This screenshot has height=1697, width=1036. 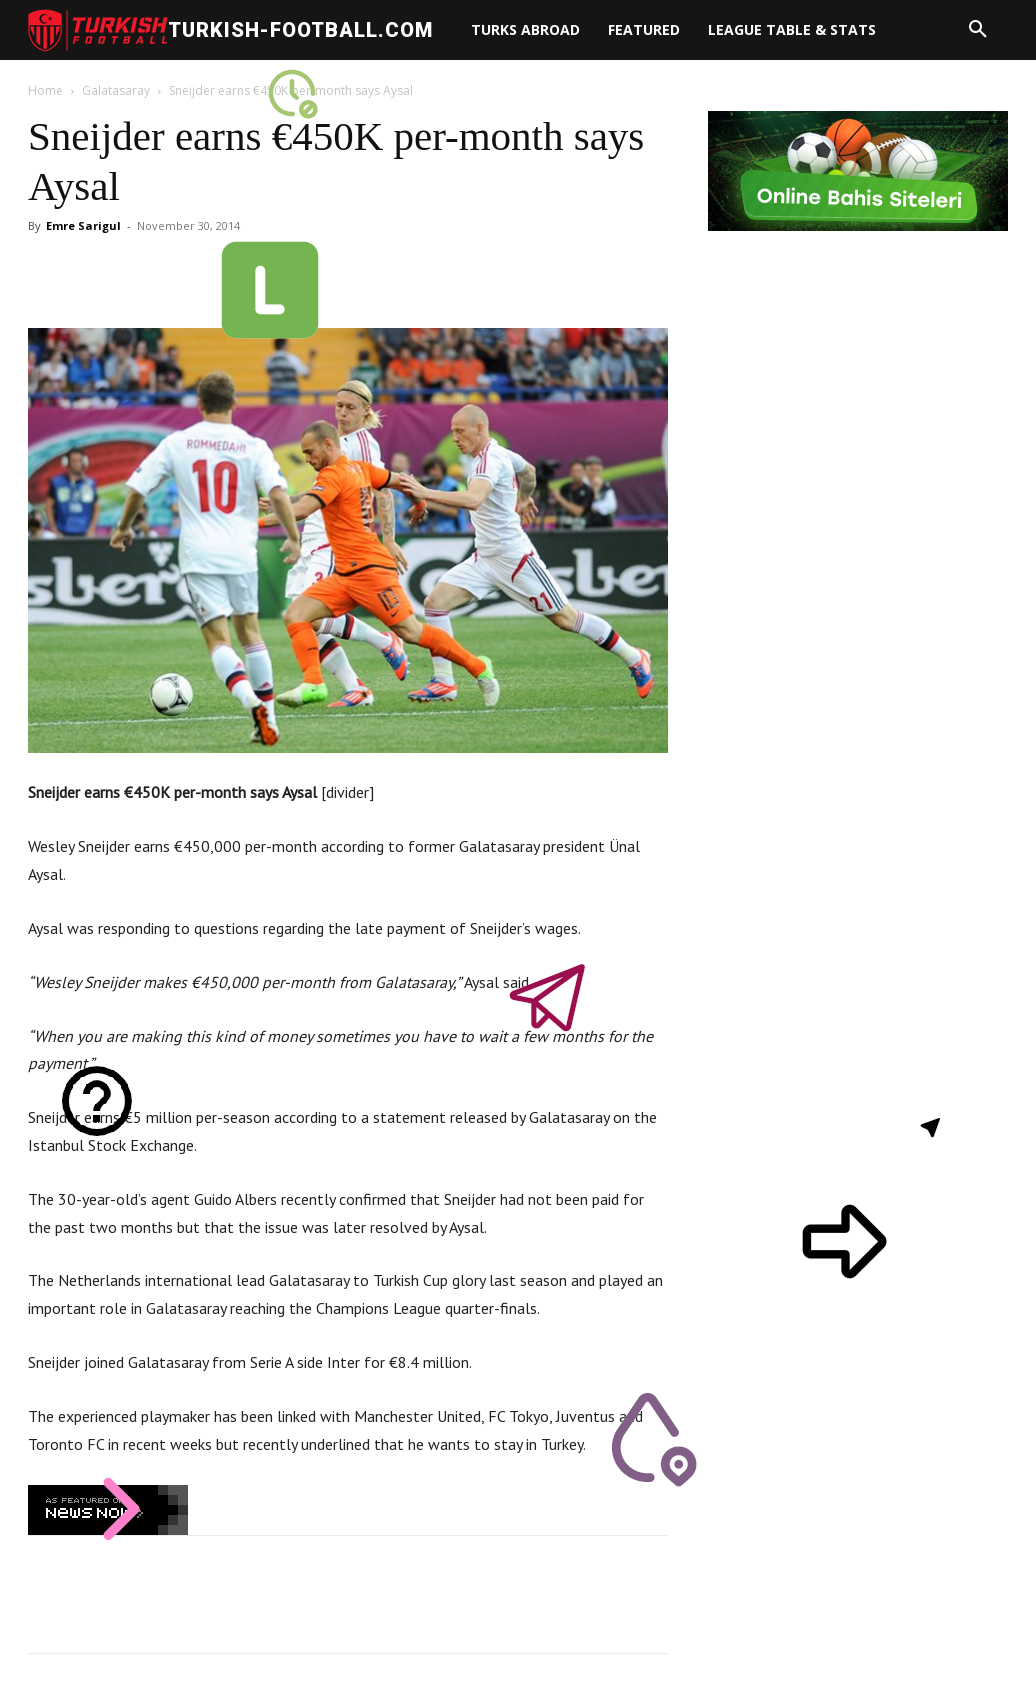 I want to click on cancel a scheduled event or timer, so click(x=292, y=93).